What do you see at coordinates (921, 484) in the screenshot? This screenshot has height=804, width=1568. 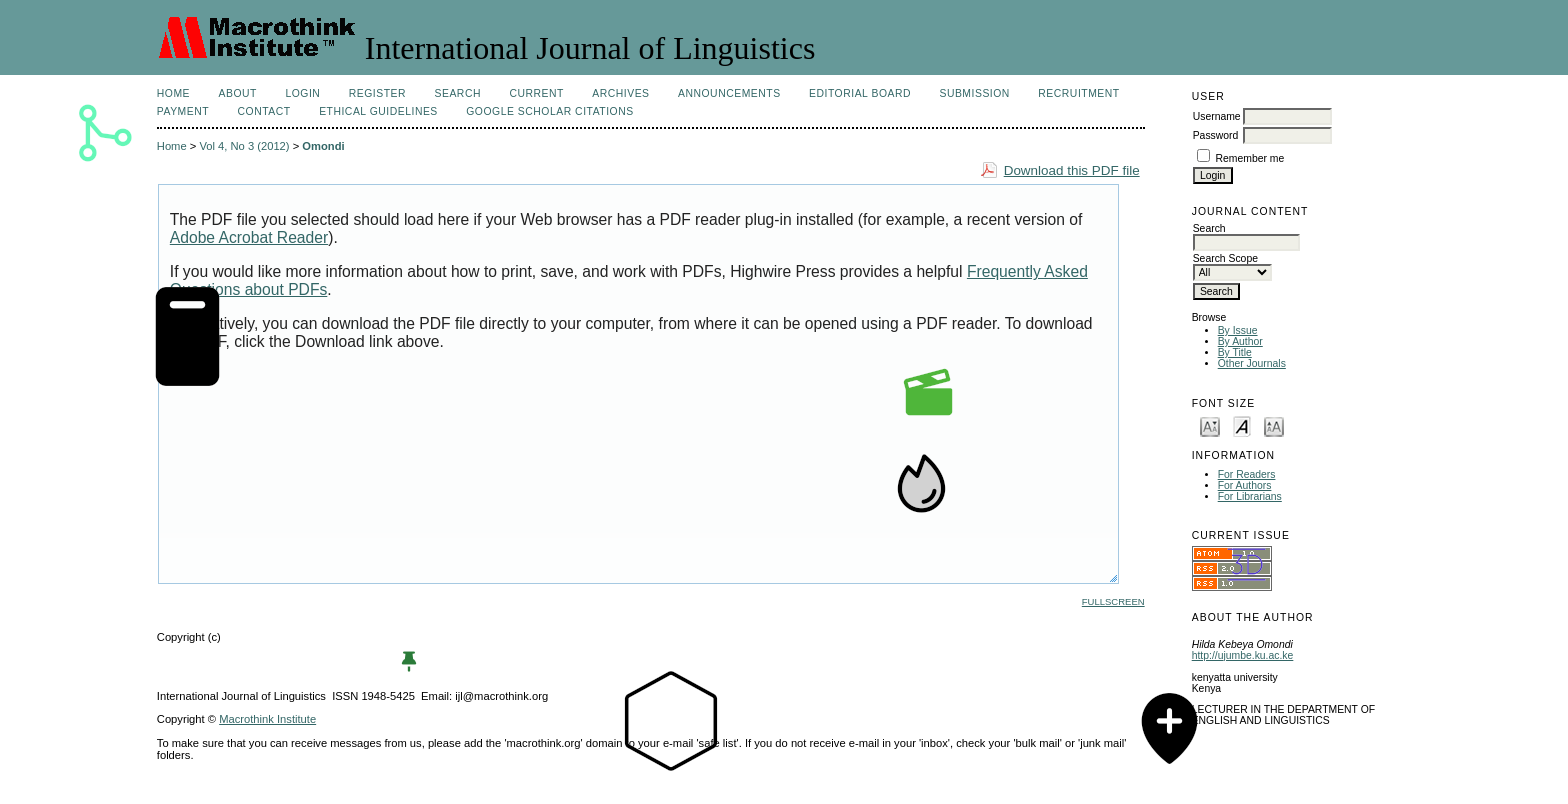 I see `indicates trending or hot content` at bounding box center [921, 484].